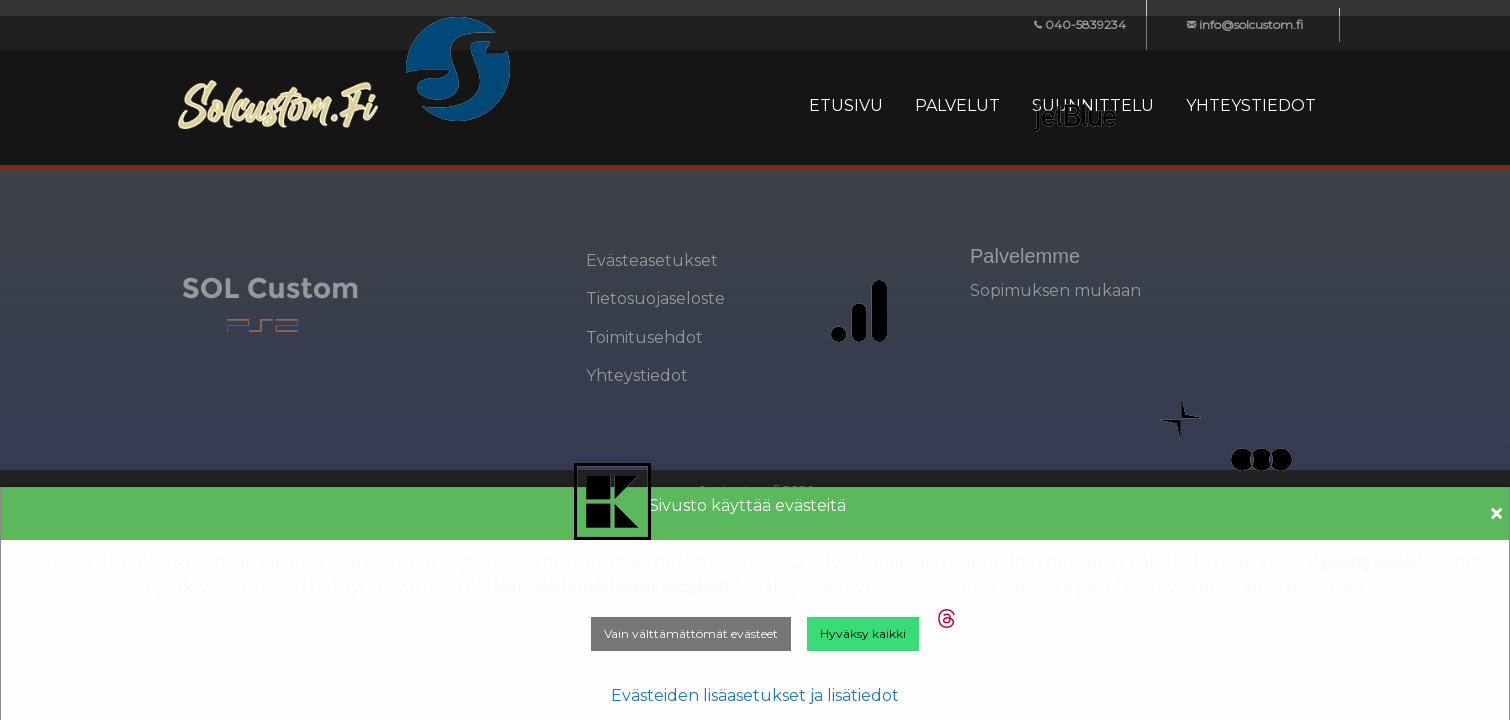 The image size is (1510, 720). Describe the element at coordinates (1181, 419) in the screenshot. I see `polestar electric vehicle brand logo` at that location.